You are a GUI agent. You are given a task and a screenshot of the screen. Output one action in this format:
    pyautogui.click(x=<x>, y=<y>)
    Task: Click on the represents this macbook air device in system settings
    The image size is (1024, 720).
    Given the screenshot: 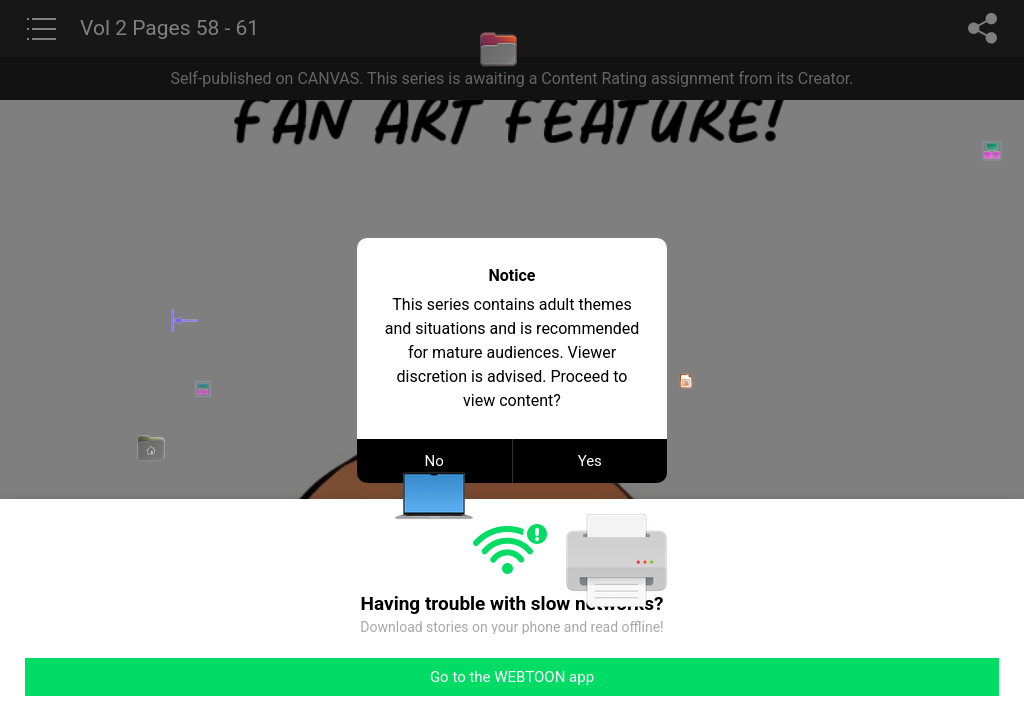 What is the action you would take?
    pyautogui.click(x=434, y=492)
    